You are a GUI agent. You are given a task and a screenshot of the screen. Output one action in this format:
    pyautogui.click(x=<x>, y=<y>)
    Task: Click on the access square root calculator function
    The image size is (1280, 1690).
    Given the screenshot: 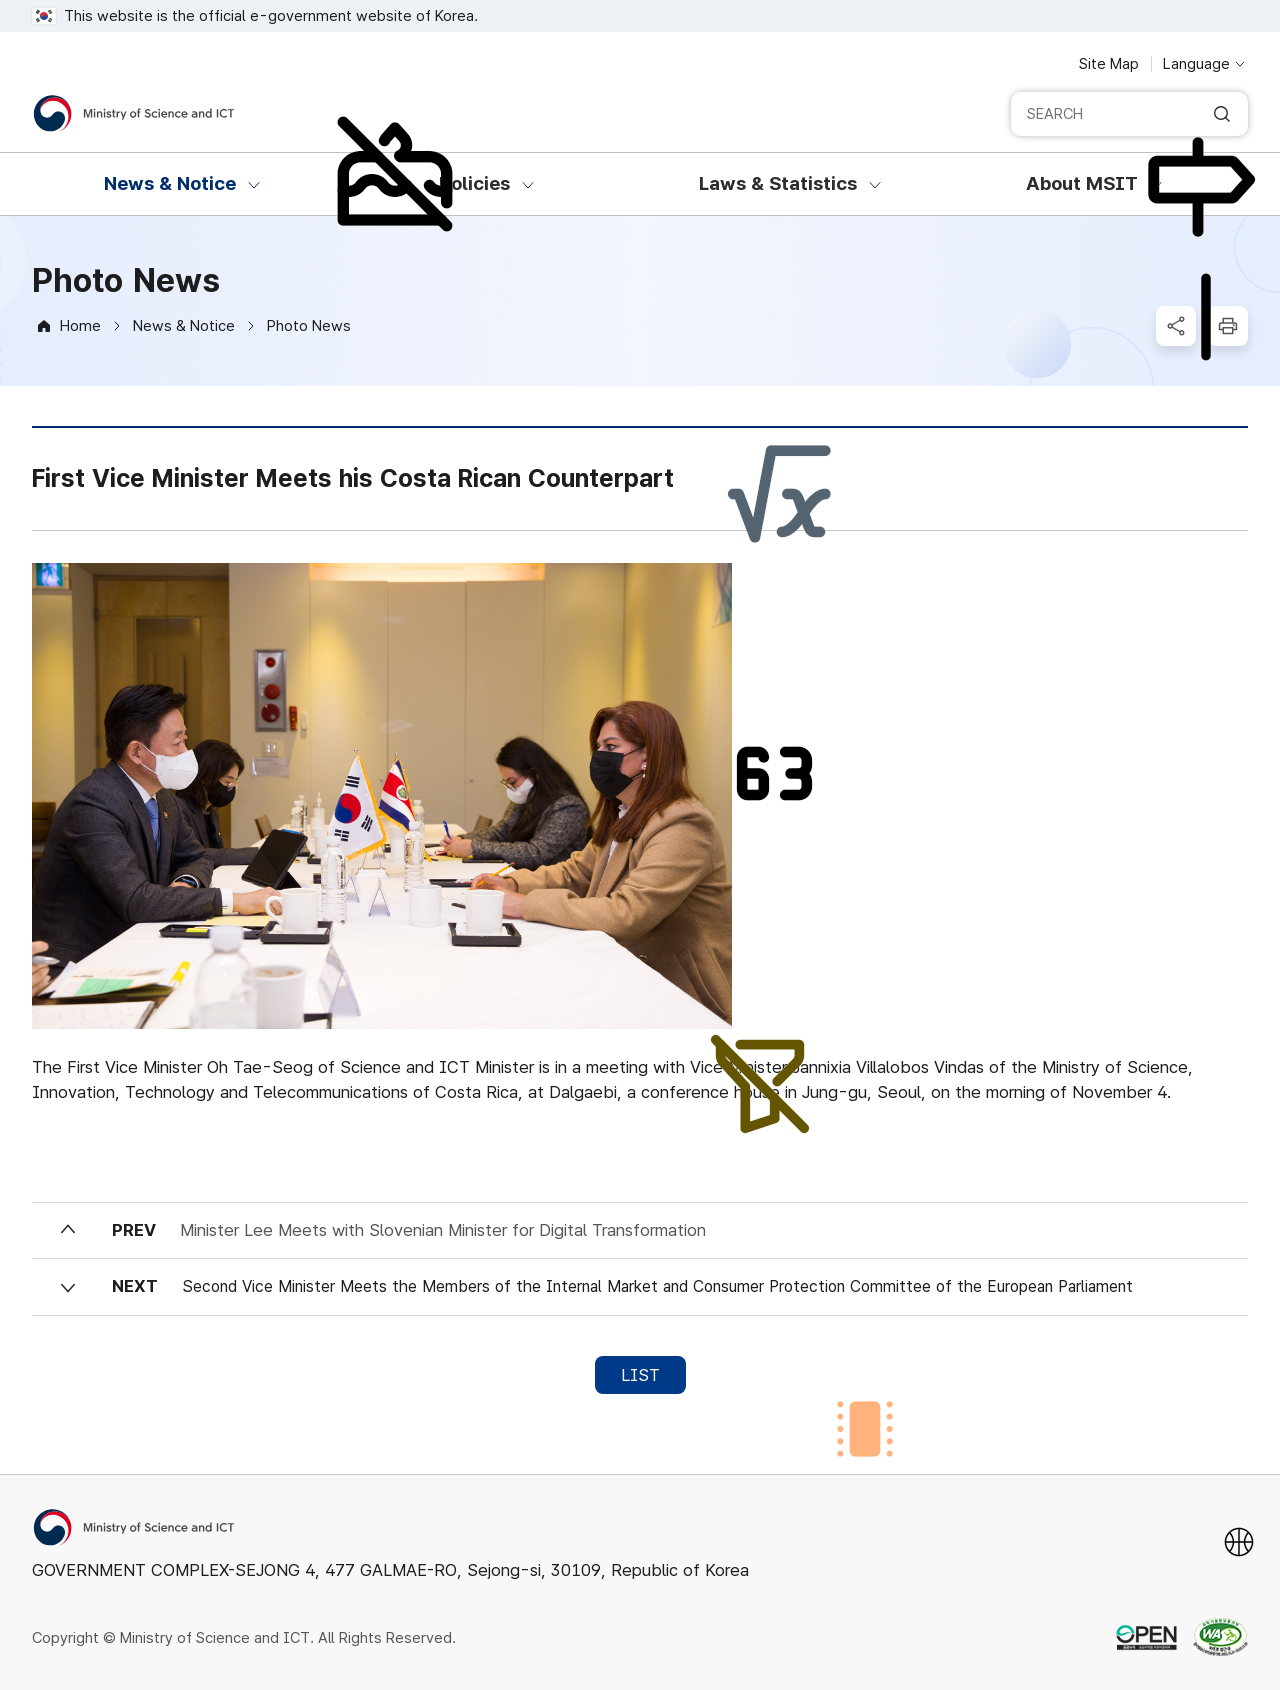 What is the action you would take?
    pyautogui.click(x=782, y=494)
    